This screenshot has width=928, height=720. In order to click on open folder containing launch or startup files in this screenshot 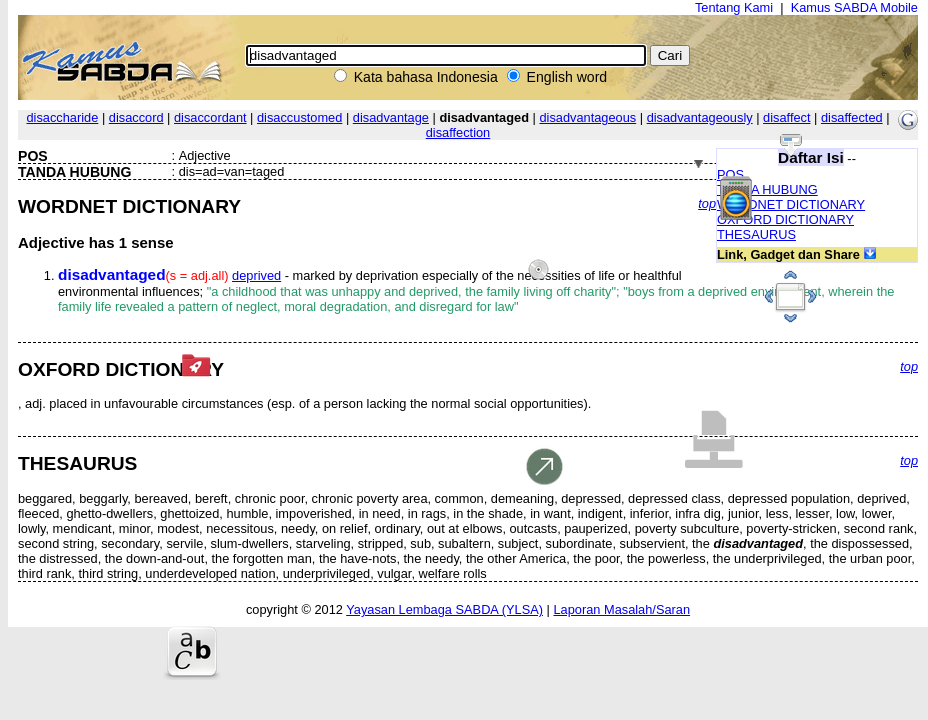, I will do `click(196, 366)`.